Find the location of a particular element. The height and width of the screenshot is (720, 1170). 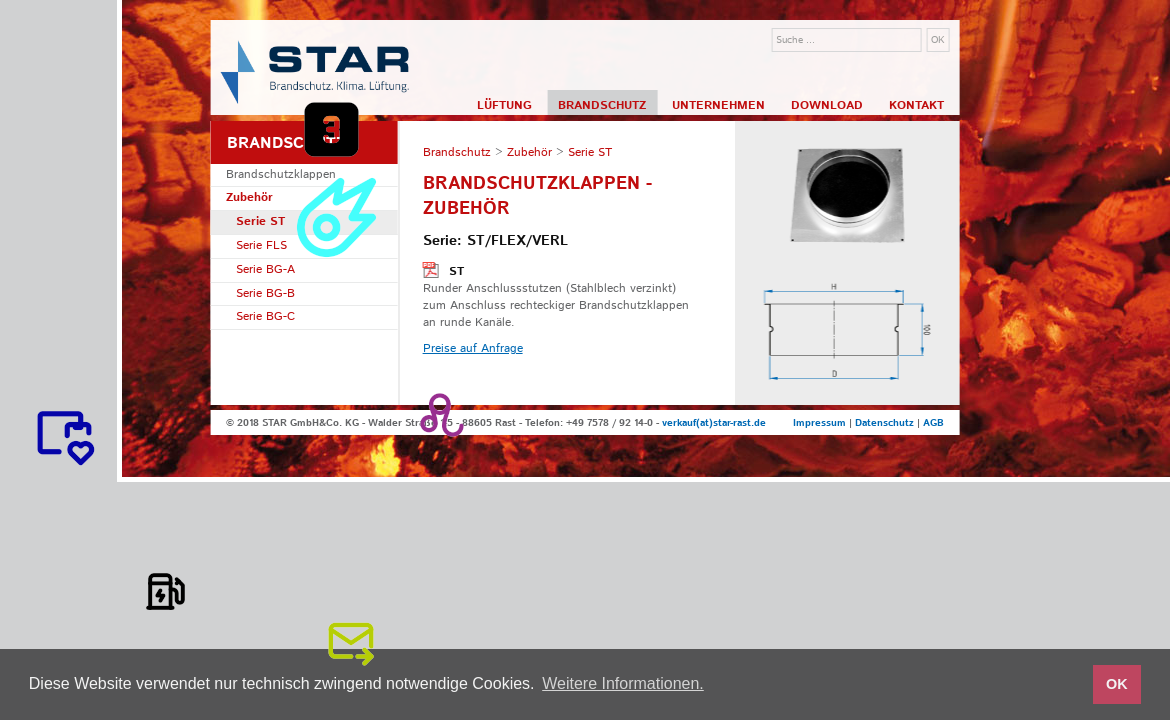

forward this email to another recipient is located at coordinates (351, 643).